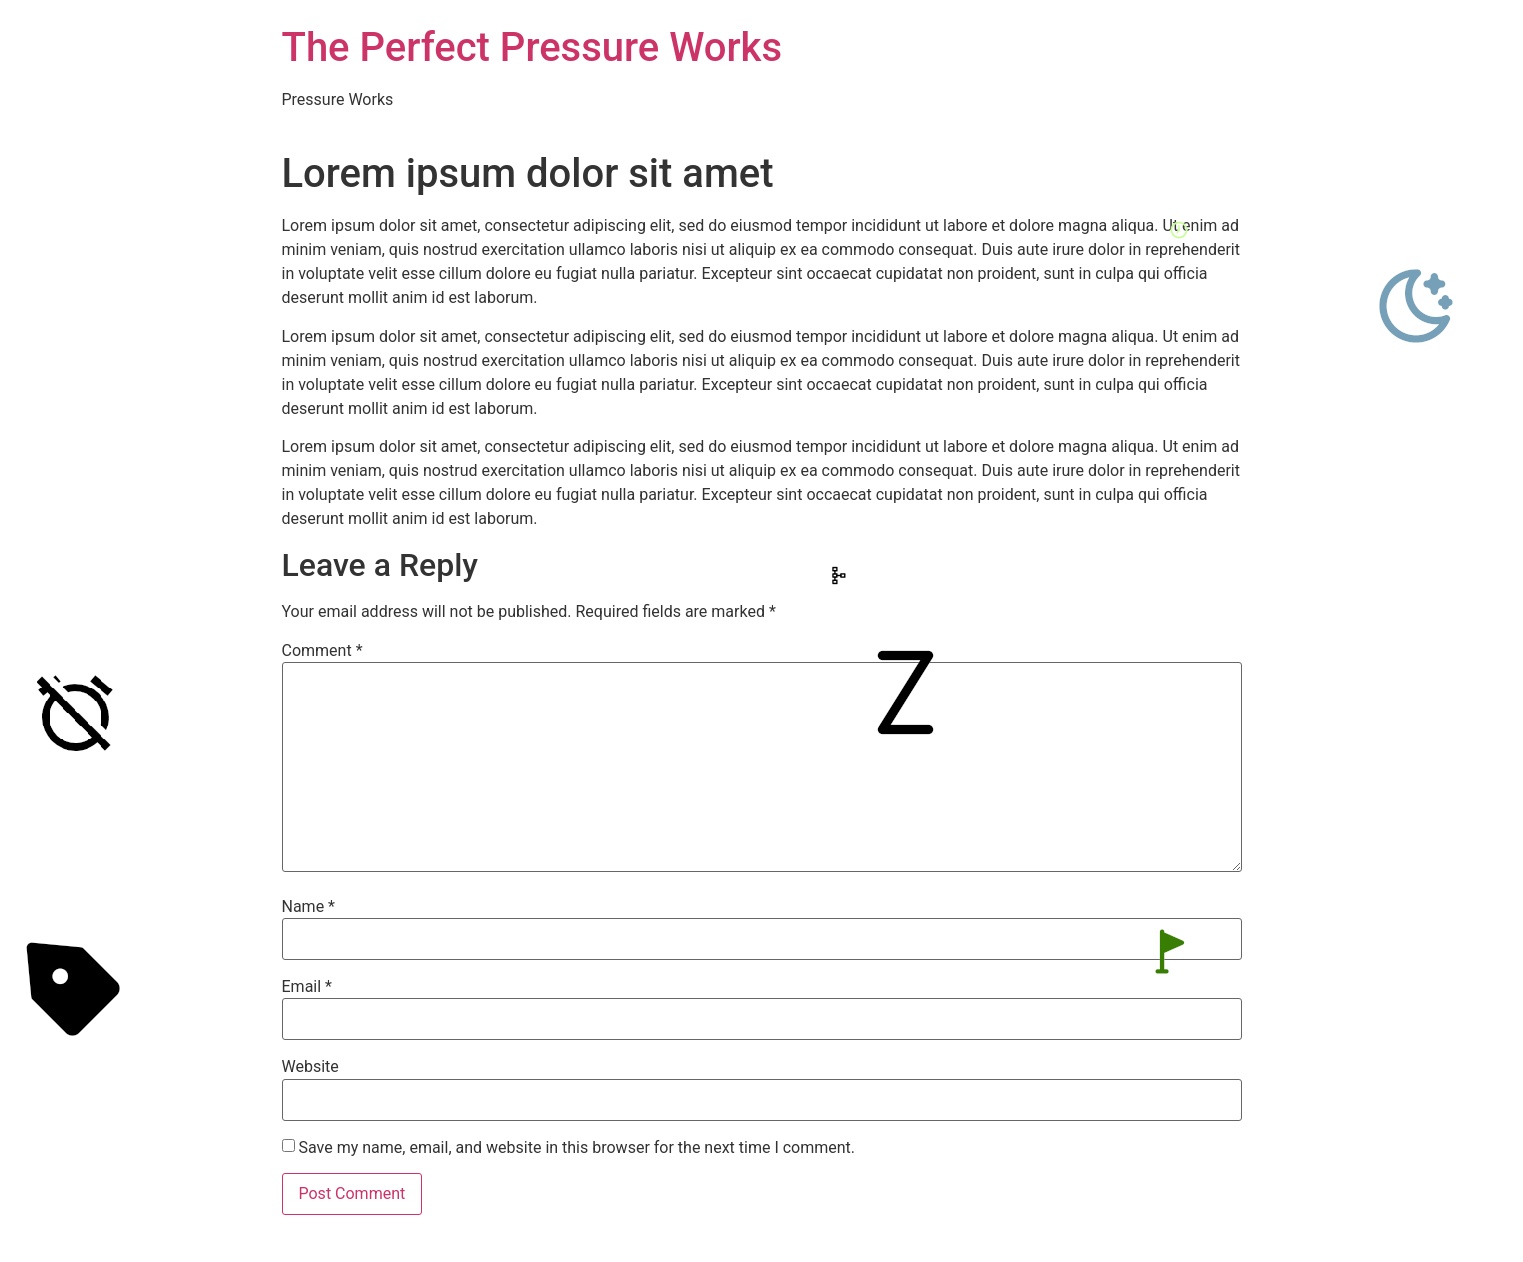 The width and height of the screenshot is (1523, 1262). Describe the element at coordinates (75, 713) in the screenshot. I see `disable or turn off alarm` at that location.